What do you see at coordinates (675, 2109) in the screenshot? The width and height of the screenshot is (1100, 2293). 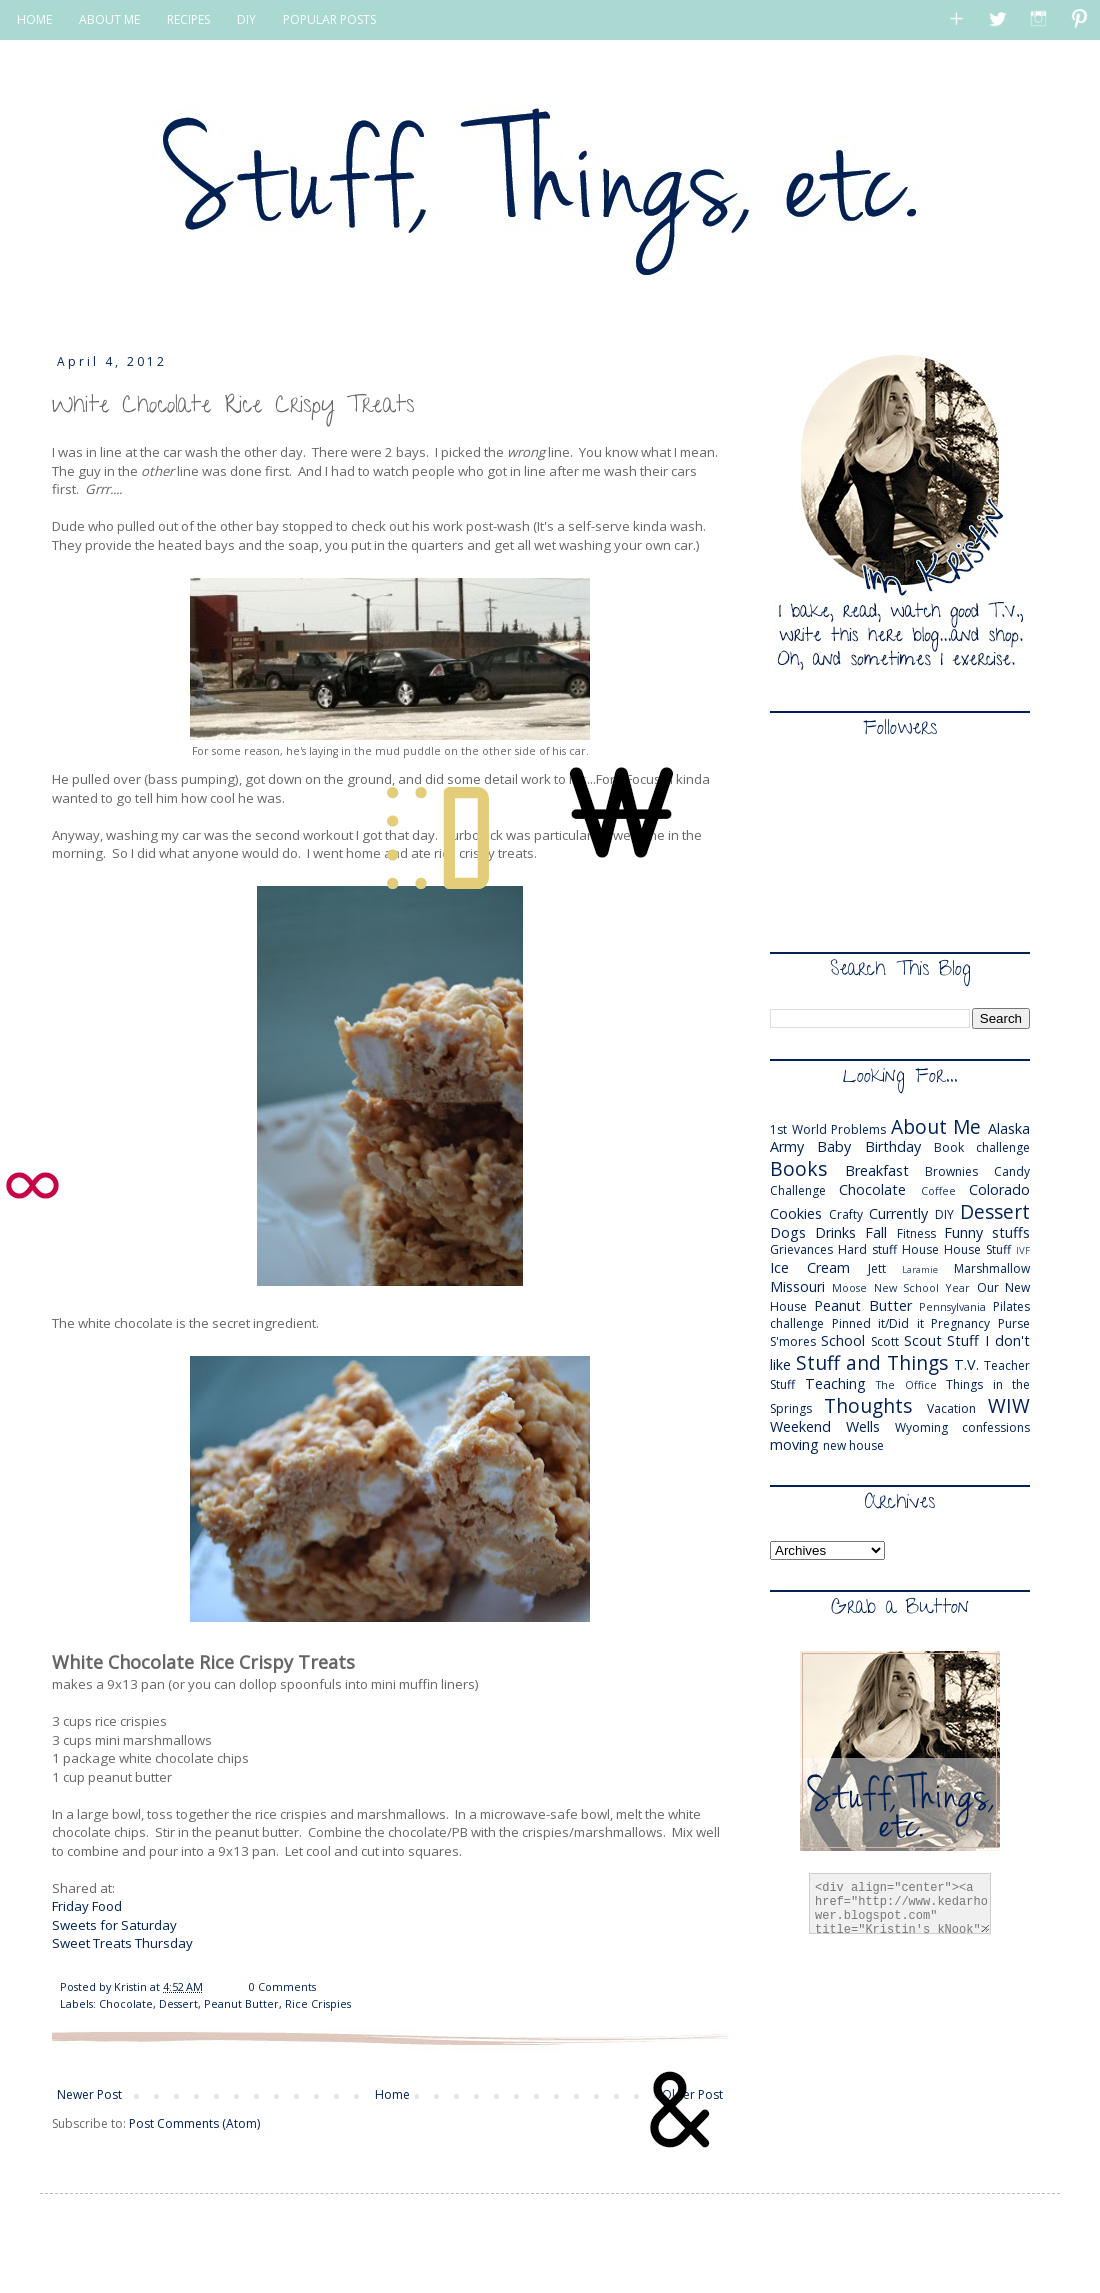 I see `insert ampersand symbol or special character` at bounding box center [675, 2109].